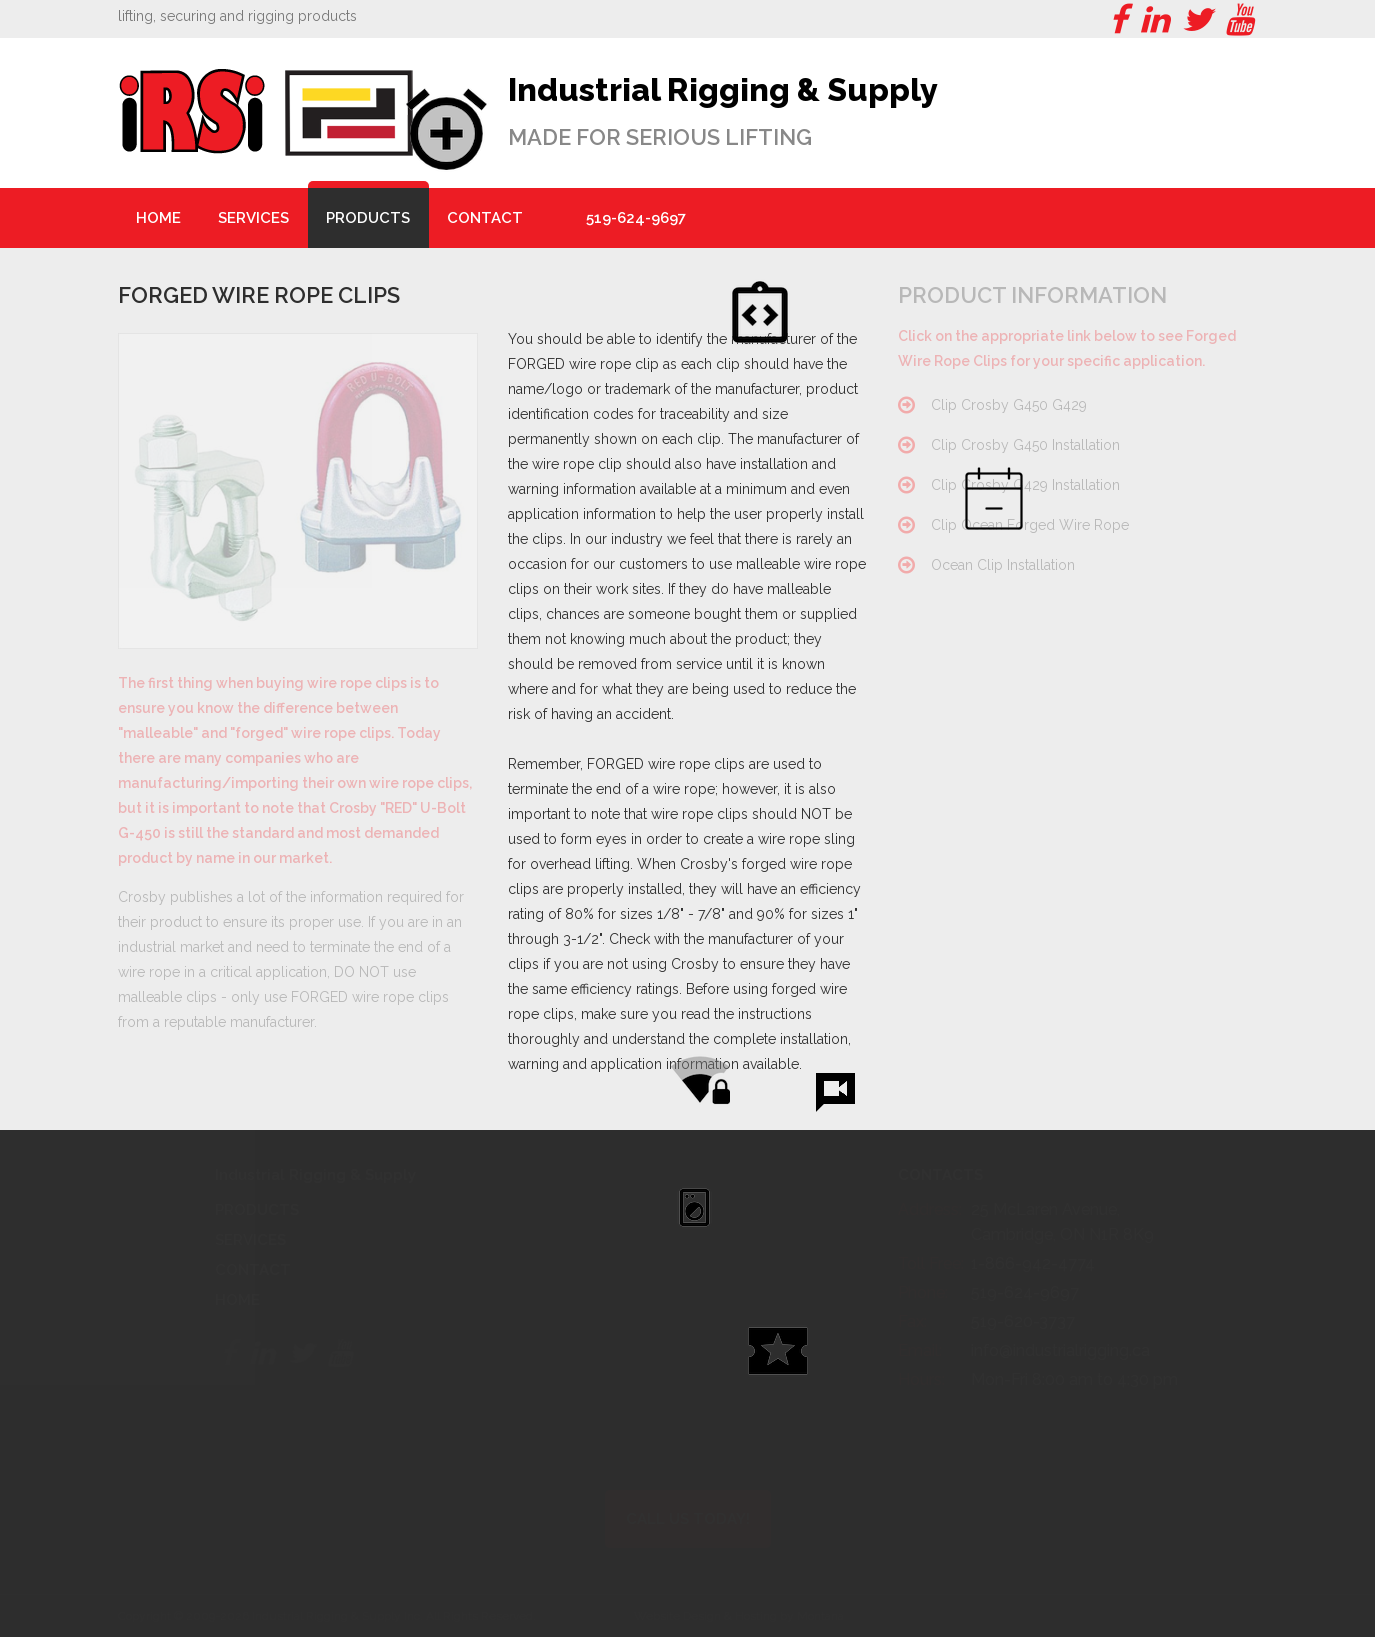  Describe the element at coordinates (994, 501) in the screenshot. I see `remove an event from your calendar` at that location.